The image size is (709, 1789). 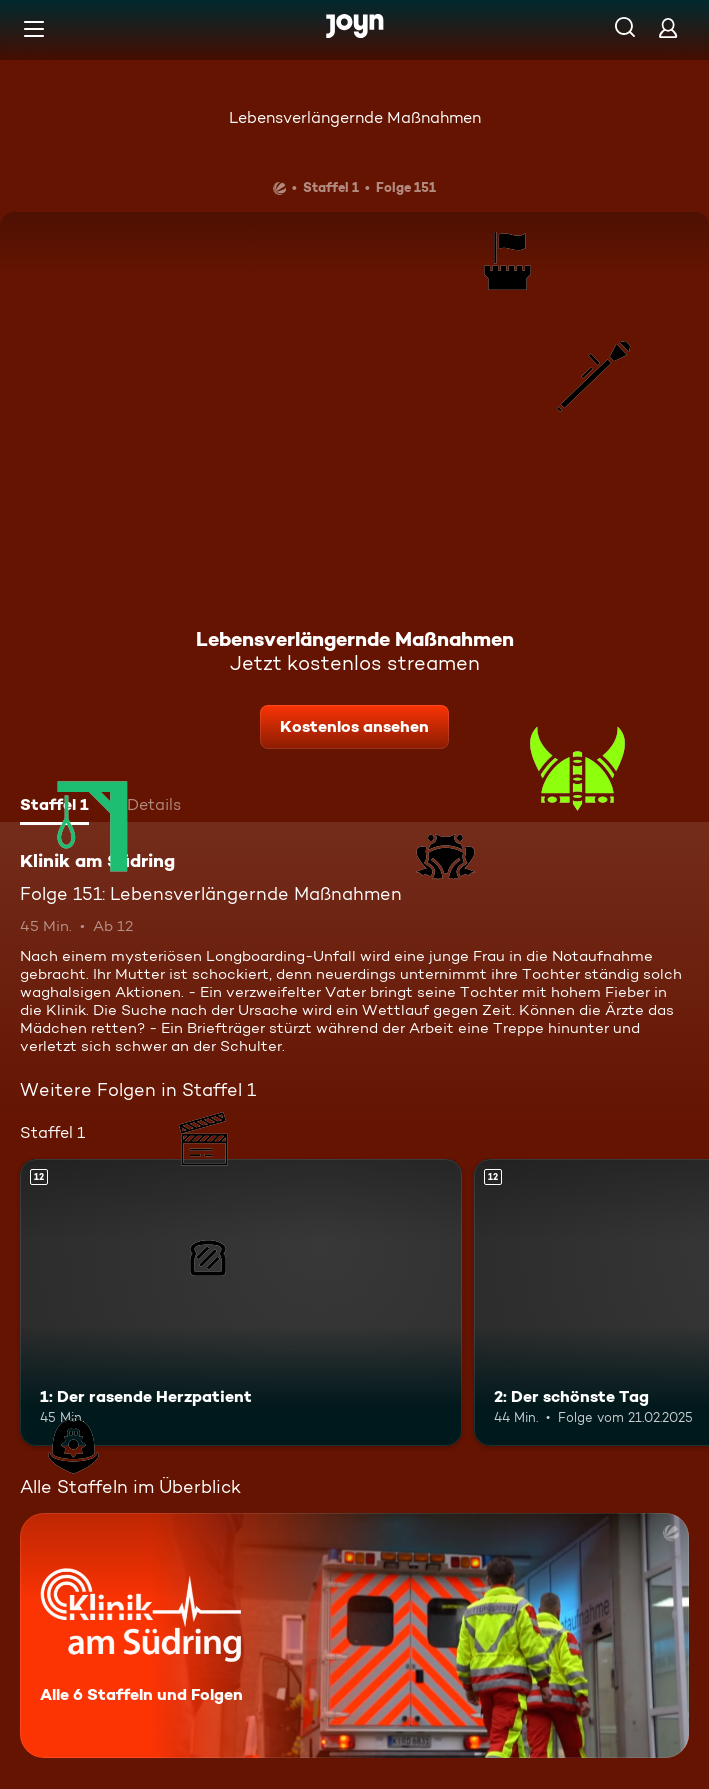 What do you see at coordinates (445, 855) in the screenshot?
I see `represents a frog character or creature in a game` at bounding box center [445, 855].